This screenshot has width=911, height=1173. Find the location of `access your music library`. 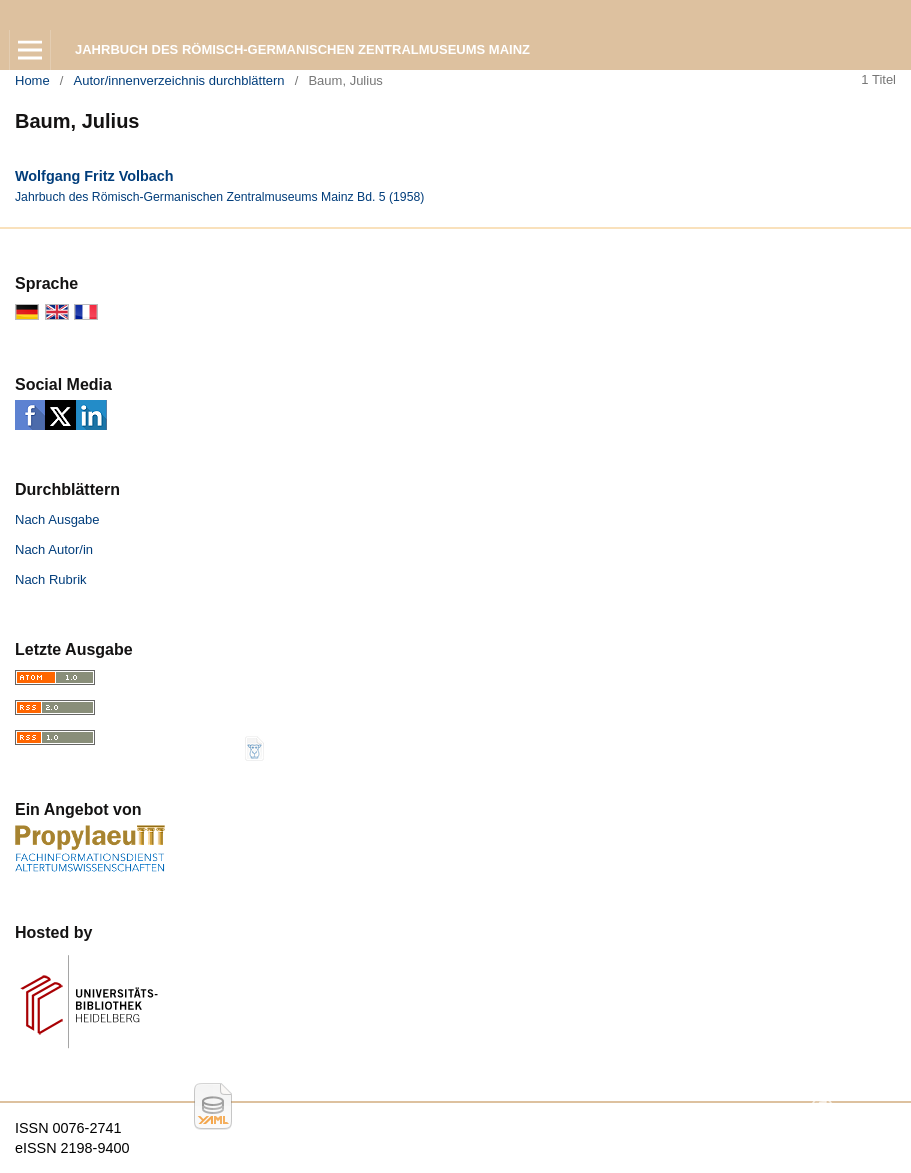

access your music library is located at coordinates (822, 1107).